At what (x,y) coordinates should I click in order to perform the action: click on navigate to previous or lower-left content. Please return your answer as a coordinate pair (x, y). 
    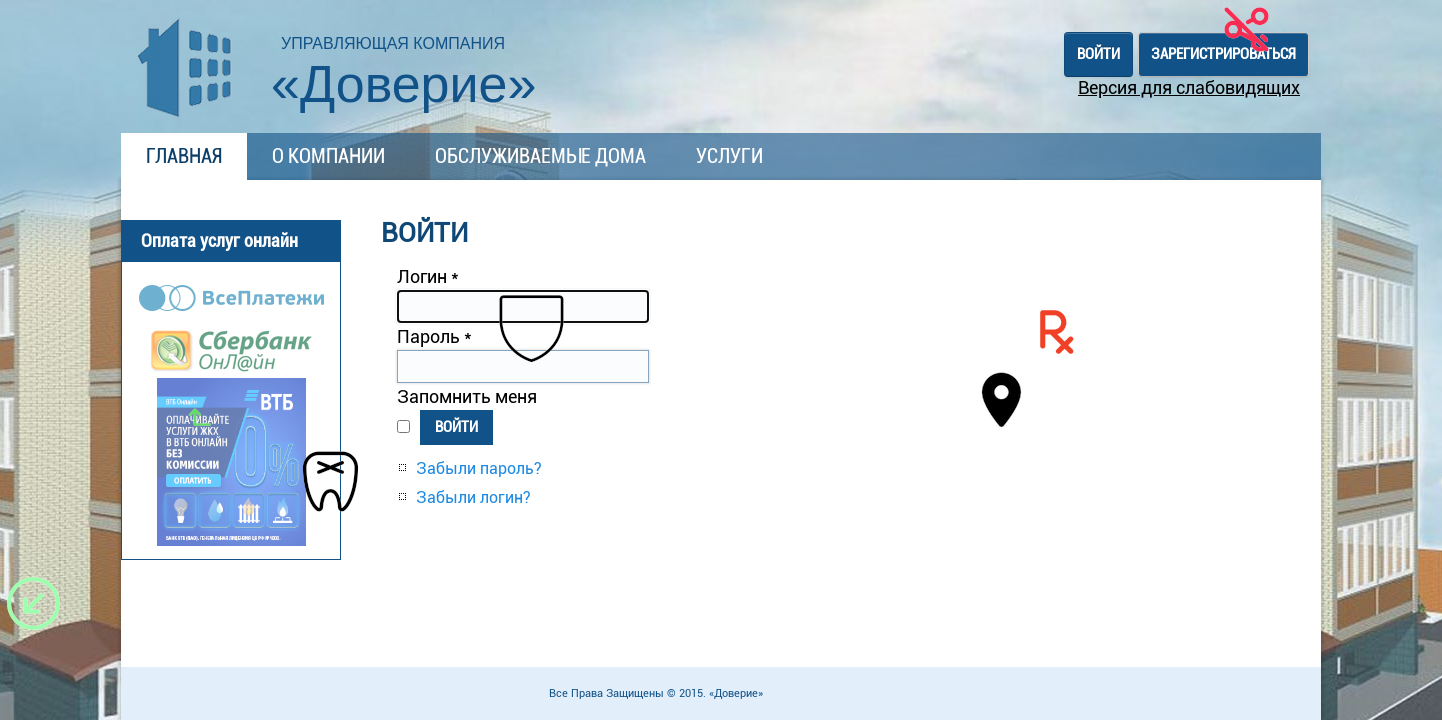
    Looking at the image, I should click on (33, 603).